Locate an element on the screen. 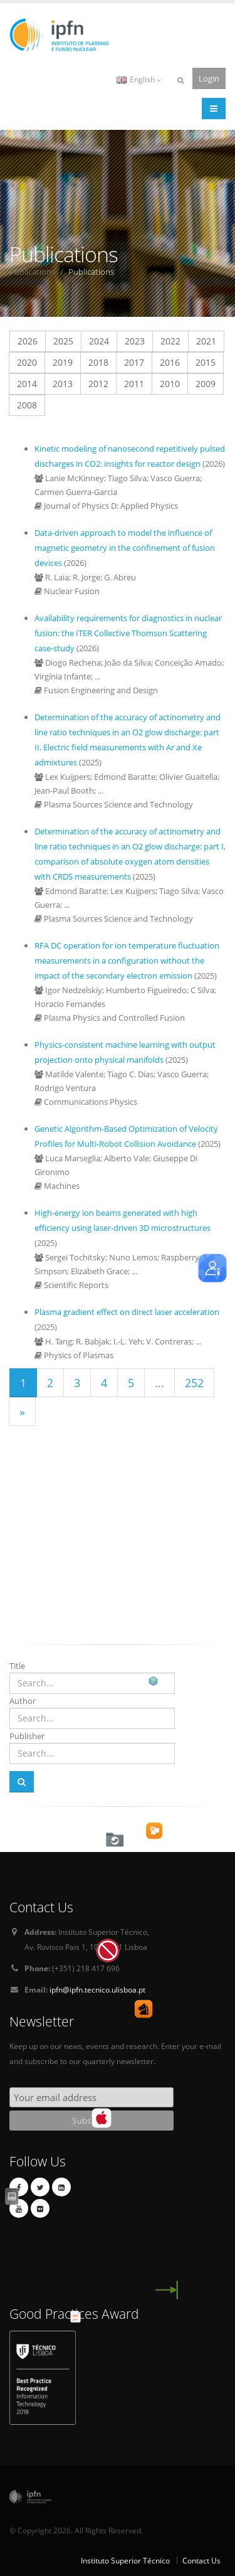  manage connected online accounts is located at coordinates (212, 1269).